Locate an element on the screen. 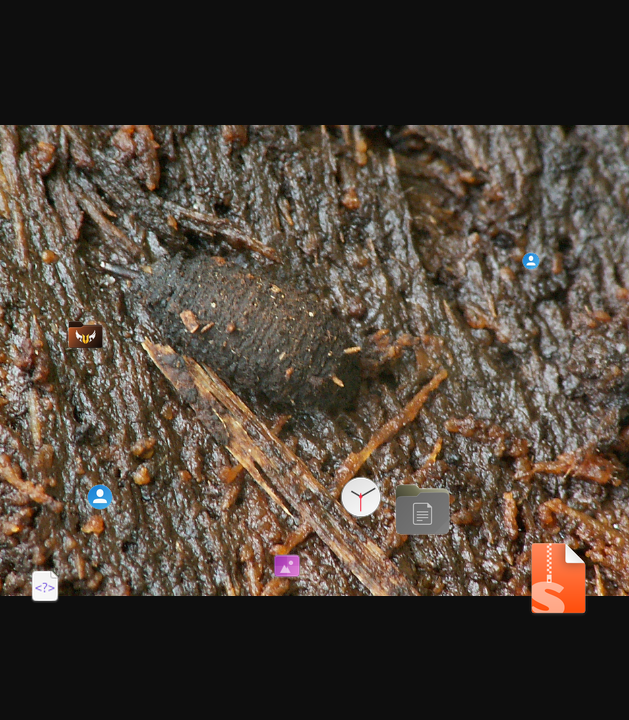  view user profile information is located at coordinates (100, 497).